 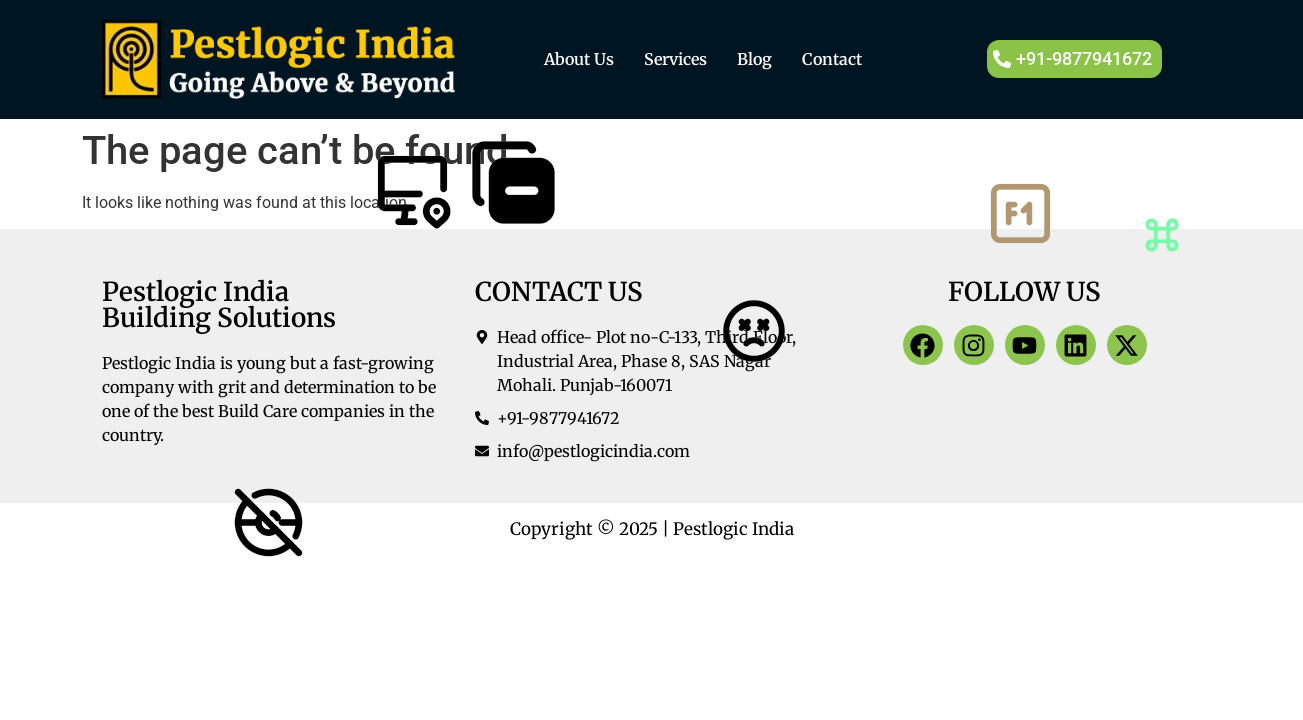 I want to click on access help or support documentation, so click(x=1020, y=213).